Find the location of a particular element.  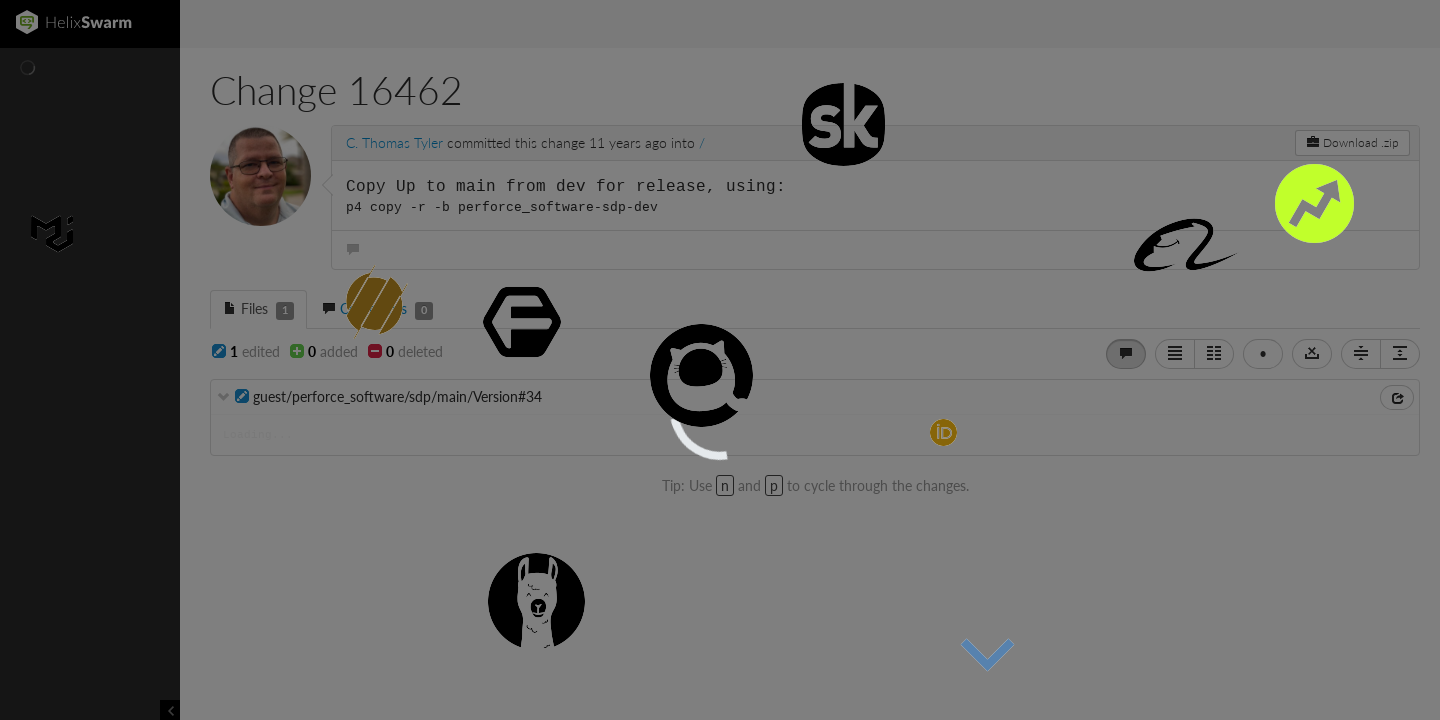

open the Songkick app is located at coordinates (843, 124).